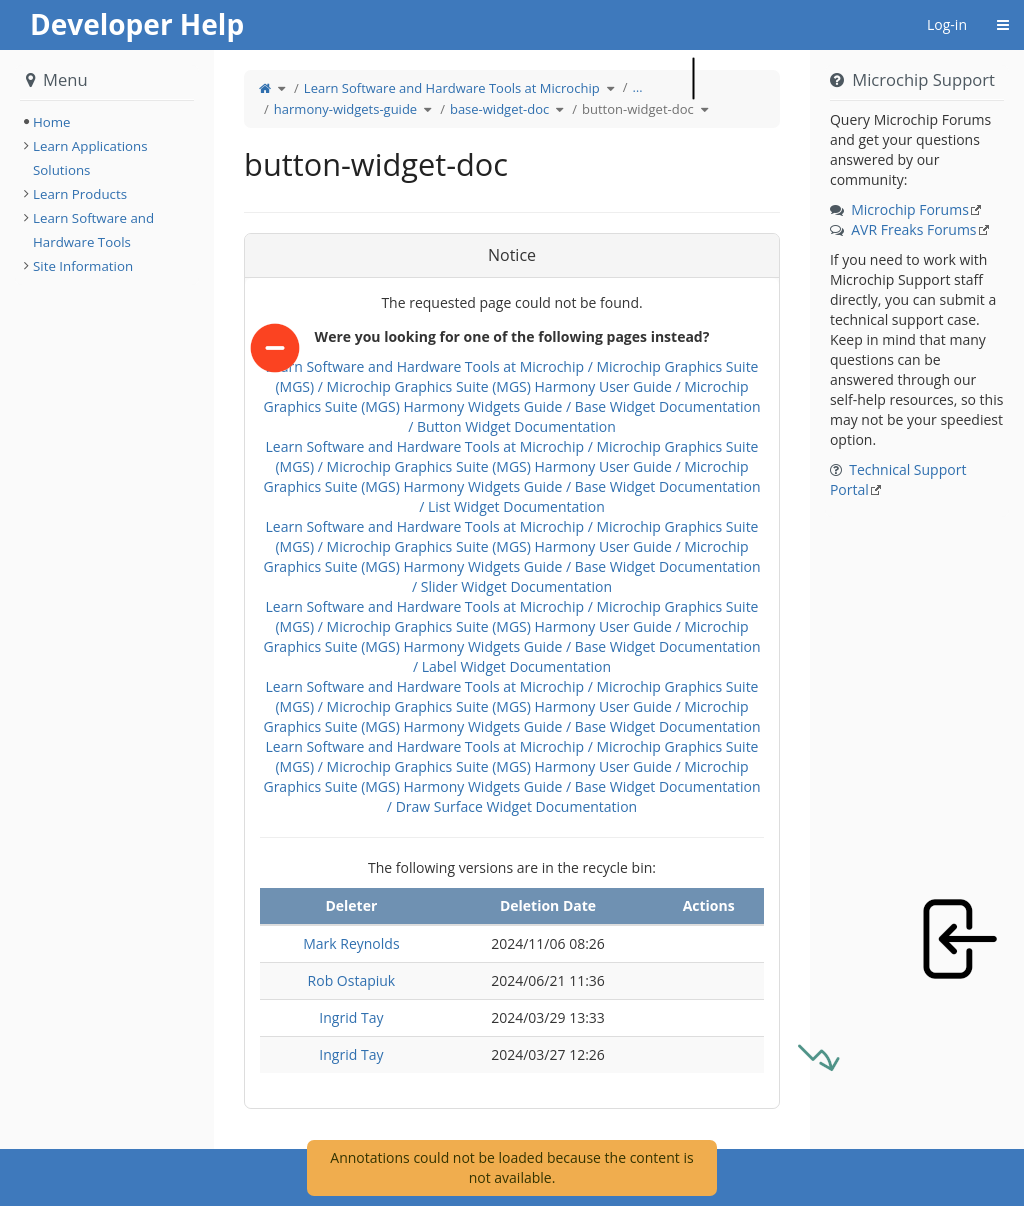 The width and height of the screenshot is (1024, 1206). Describe the element at coordinates (819, 1058) in the screenshot. I see `indicates a declining trend or decreasing value` at that location.